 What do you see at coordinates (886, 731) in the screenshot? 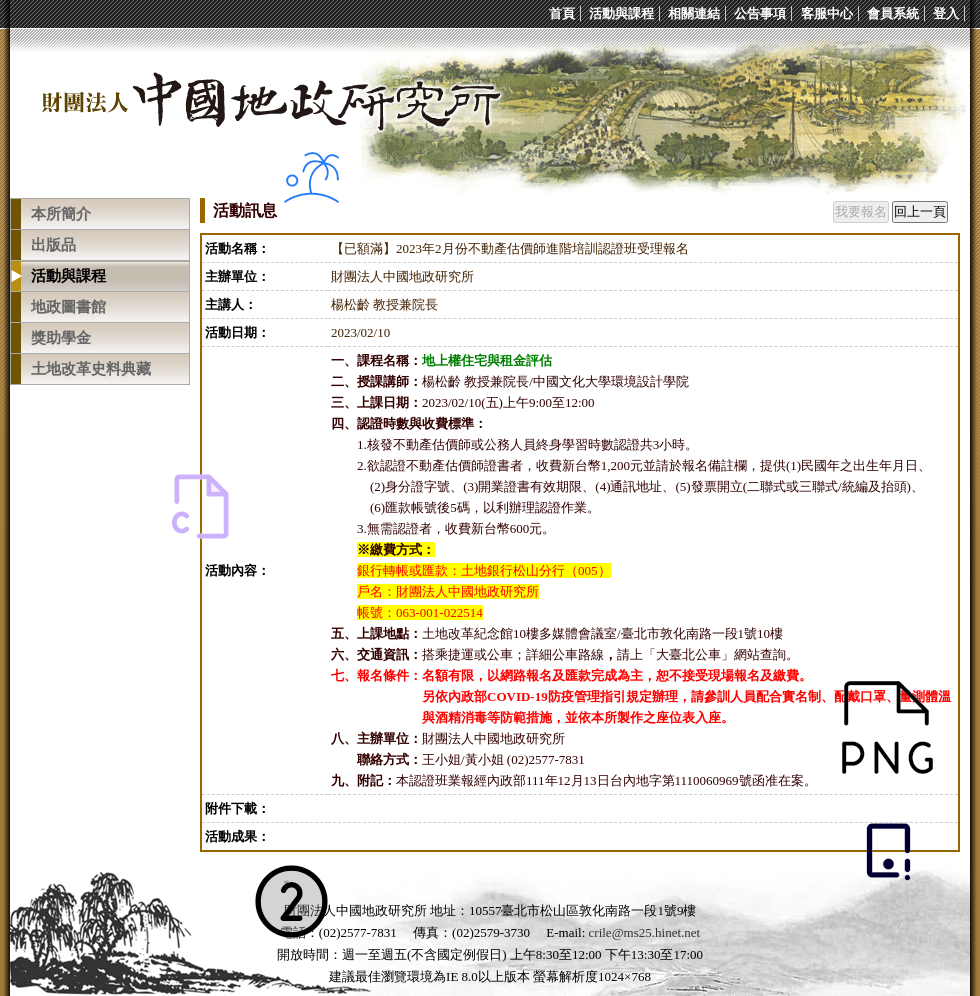
I see `indicates a PNG image file` at bounding box center [886, 731].